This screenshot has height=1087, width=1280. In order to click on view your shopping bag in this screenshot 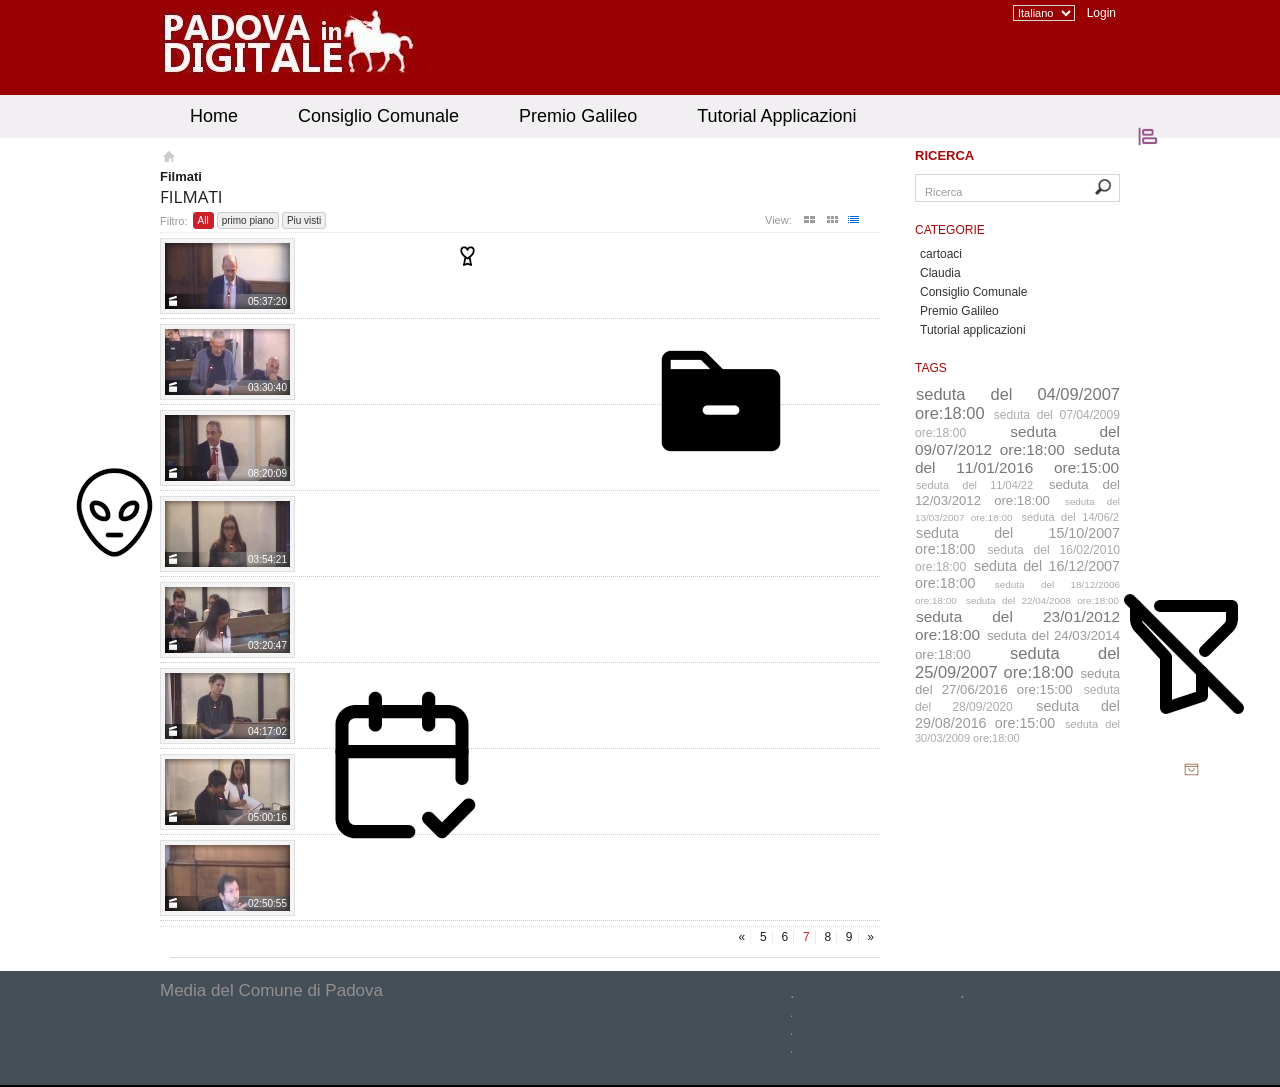, I will do `click(1191, 769)`.